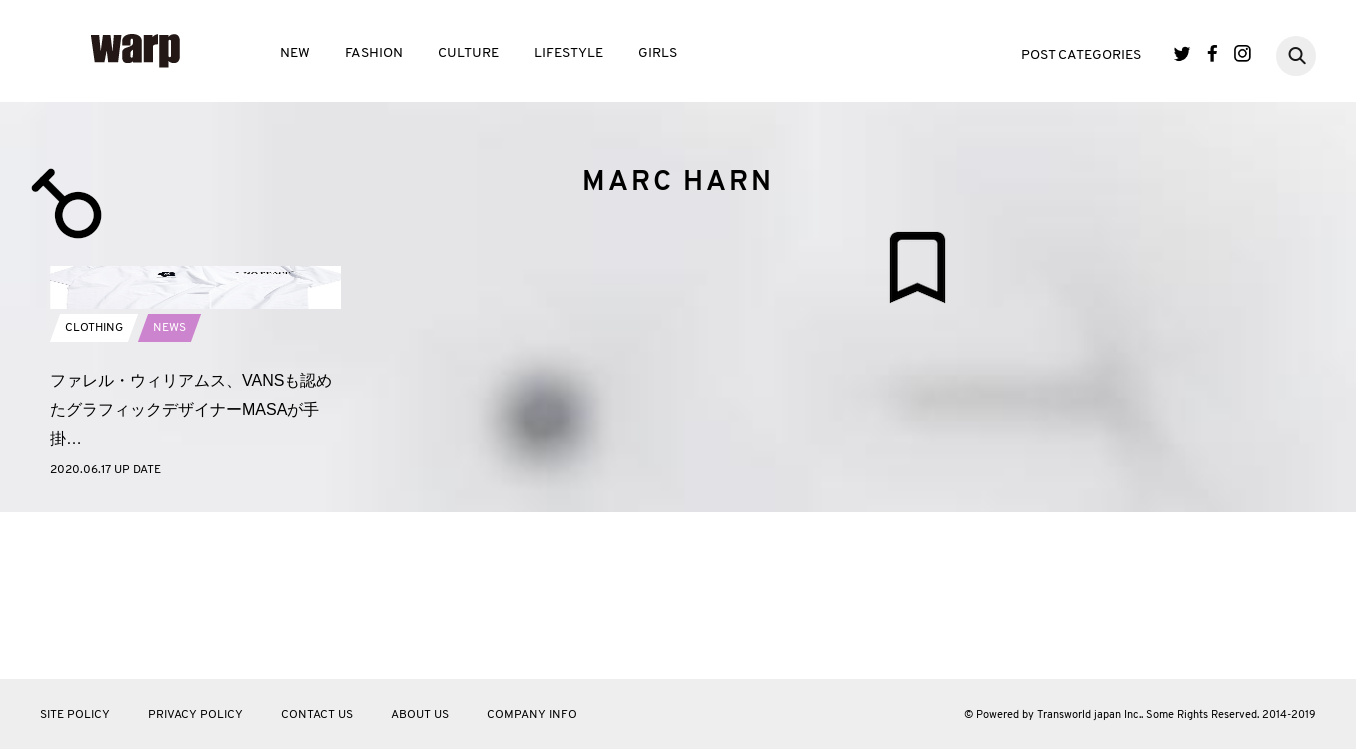 The image size is (1356, 749). Describe the element at coordinates (66, 203) in the screenshot. I see `indicates travesti gender identity` at that location.